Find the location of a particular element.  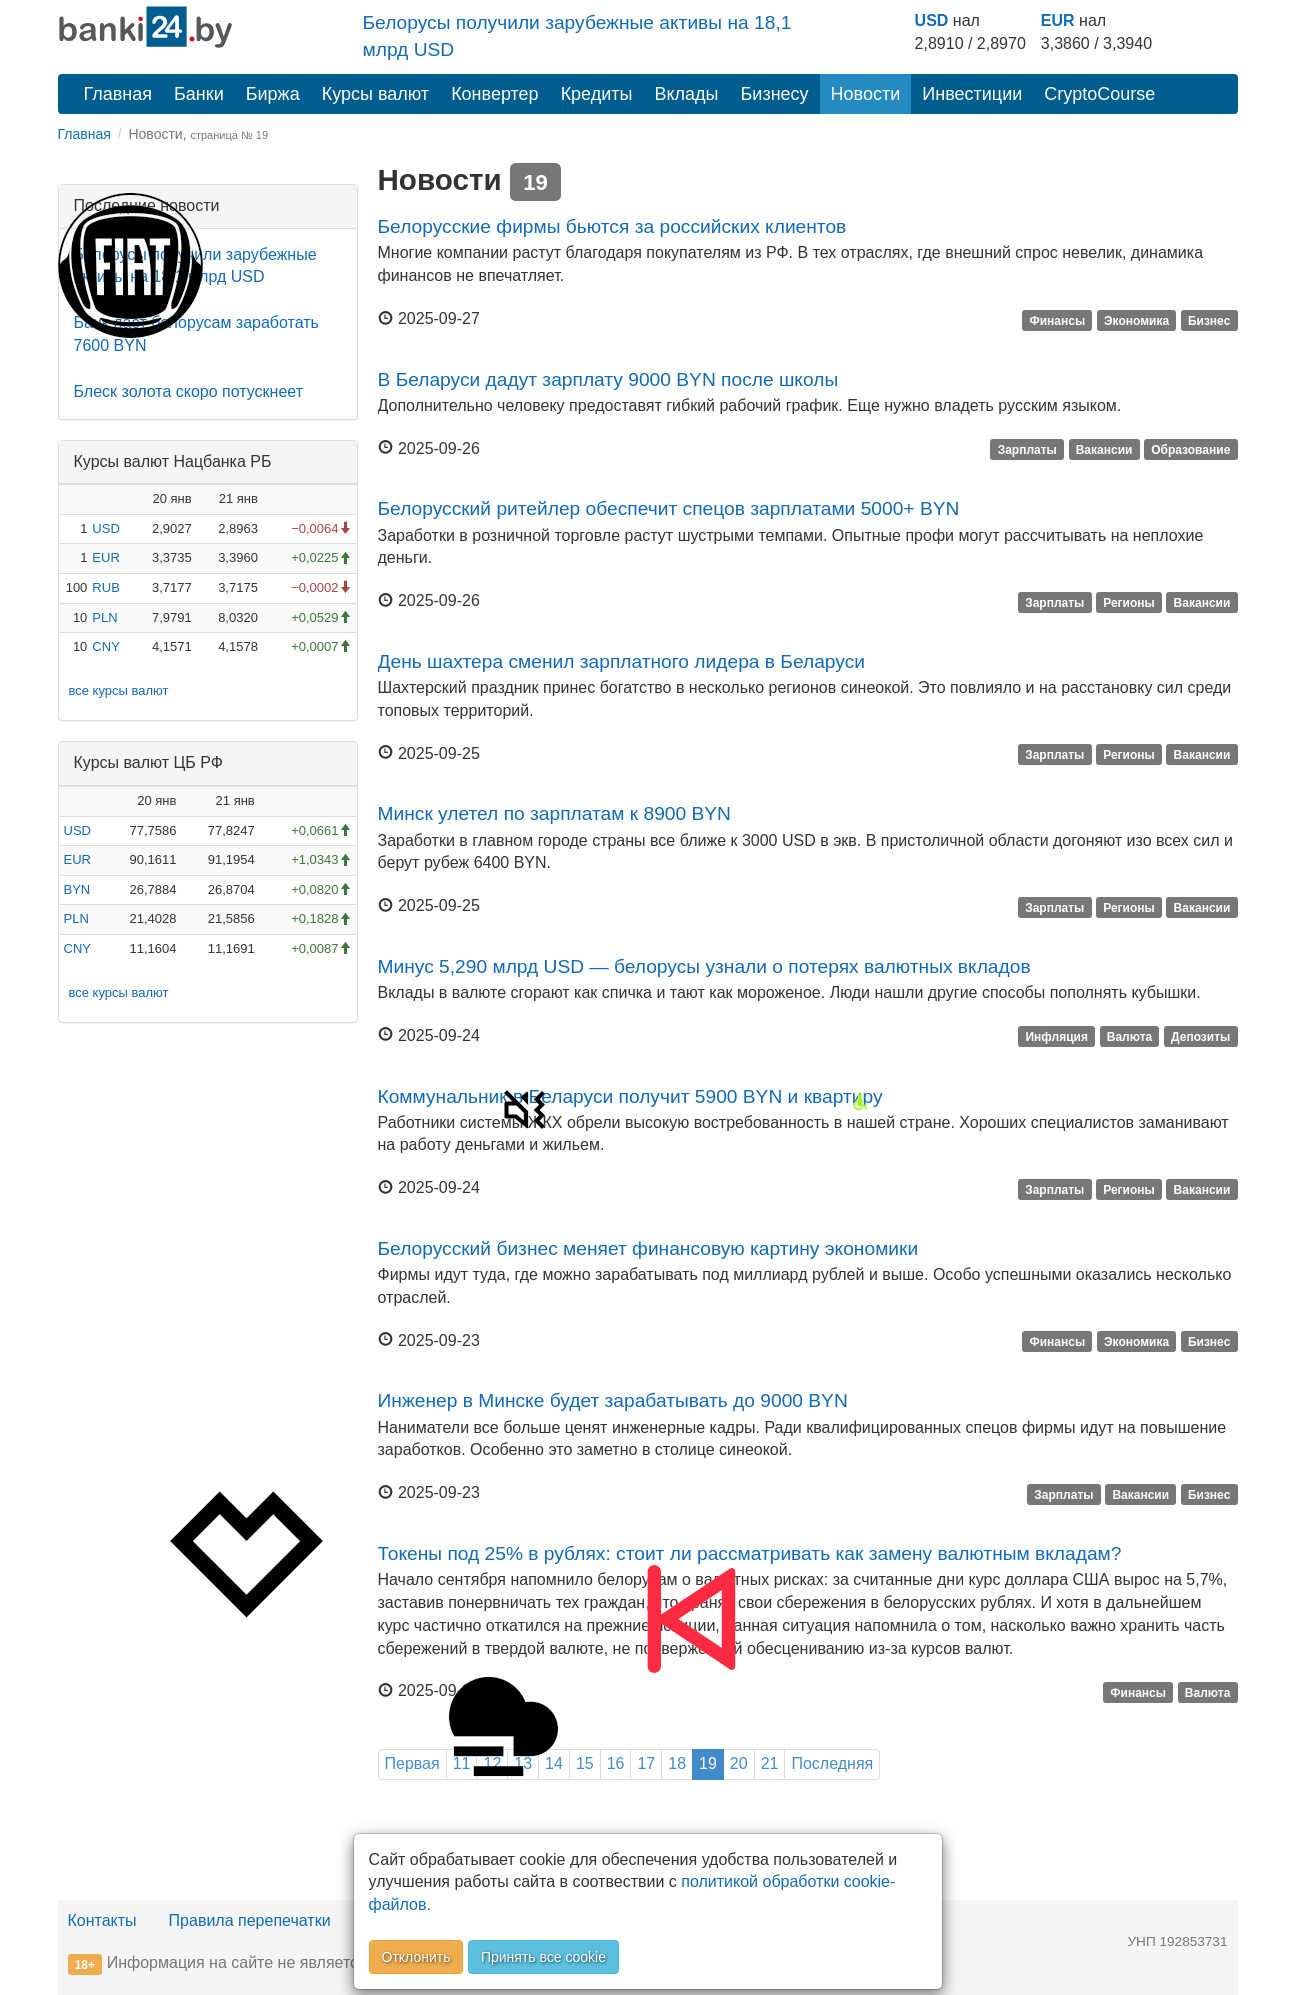

indicates wheelchair accessibility is located at coordinates (860, 1102).